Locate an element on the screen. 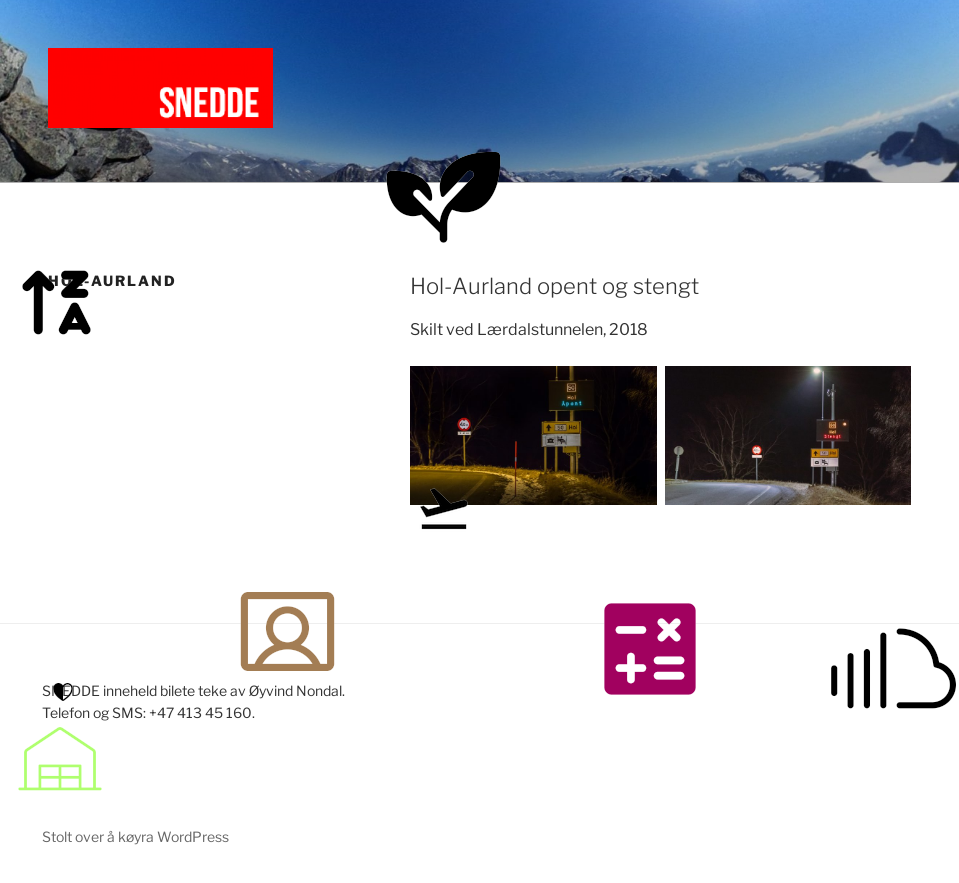 The image size is (959, 883). access plant care or gardening features is located at coordinates (443, 193).